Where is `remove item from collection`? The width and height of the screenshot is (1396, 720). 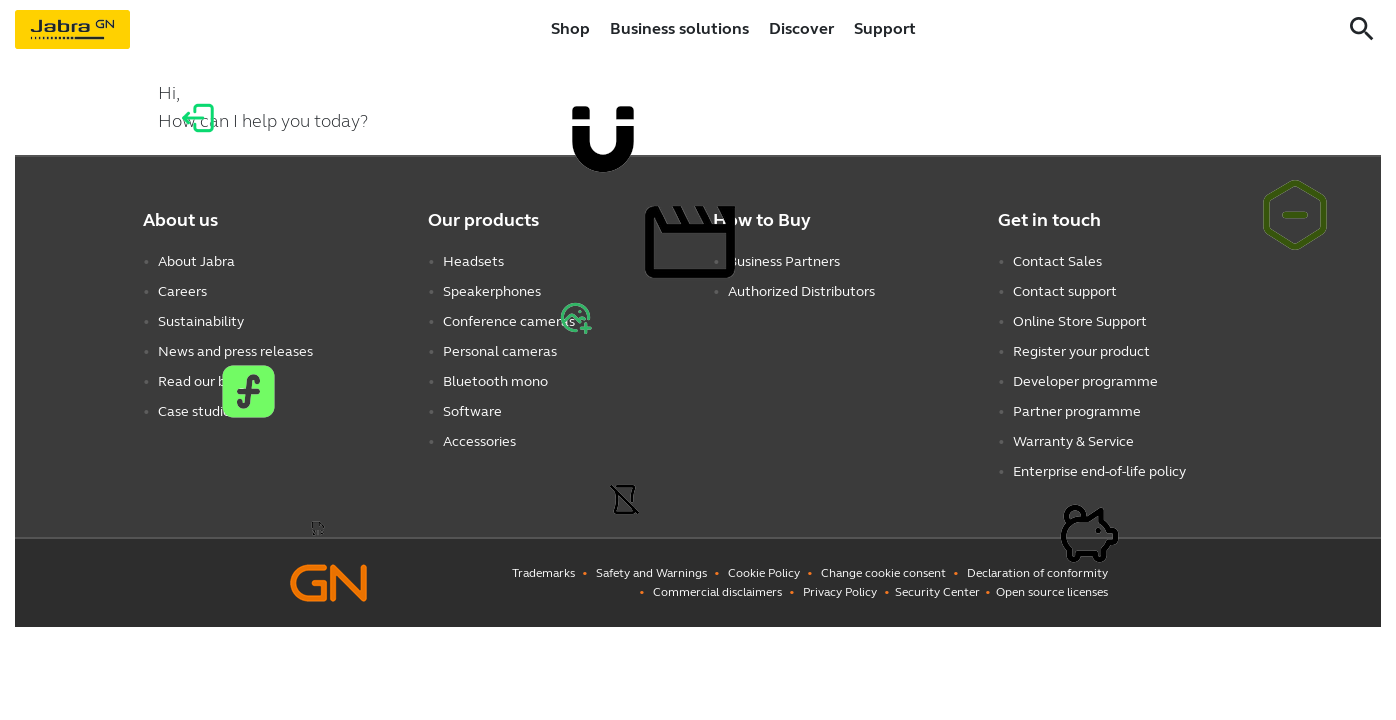 remove item from collection is located at coordinates (1295, 215).